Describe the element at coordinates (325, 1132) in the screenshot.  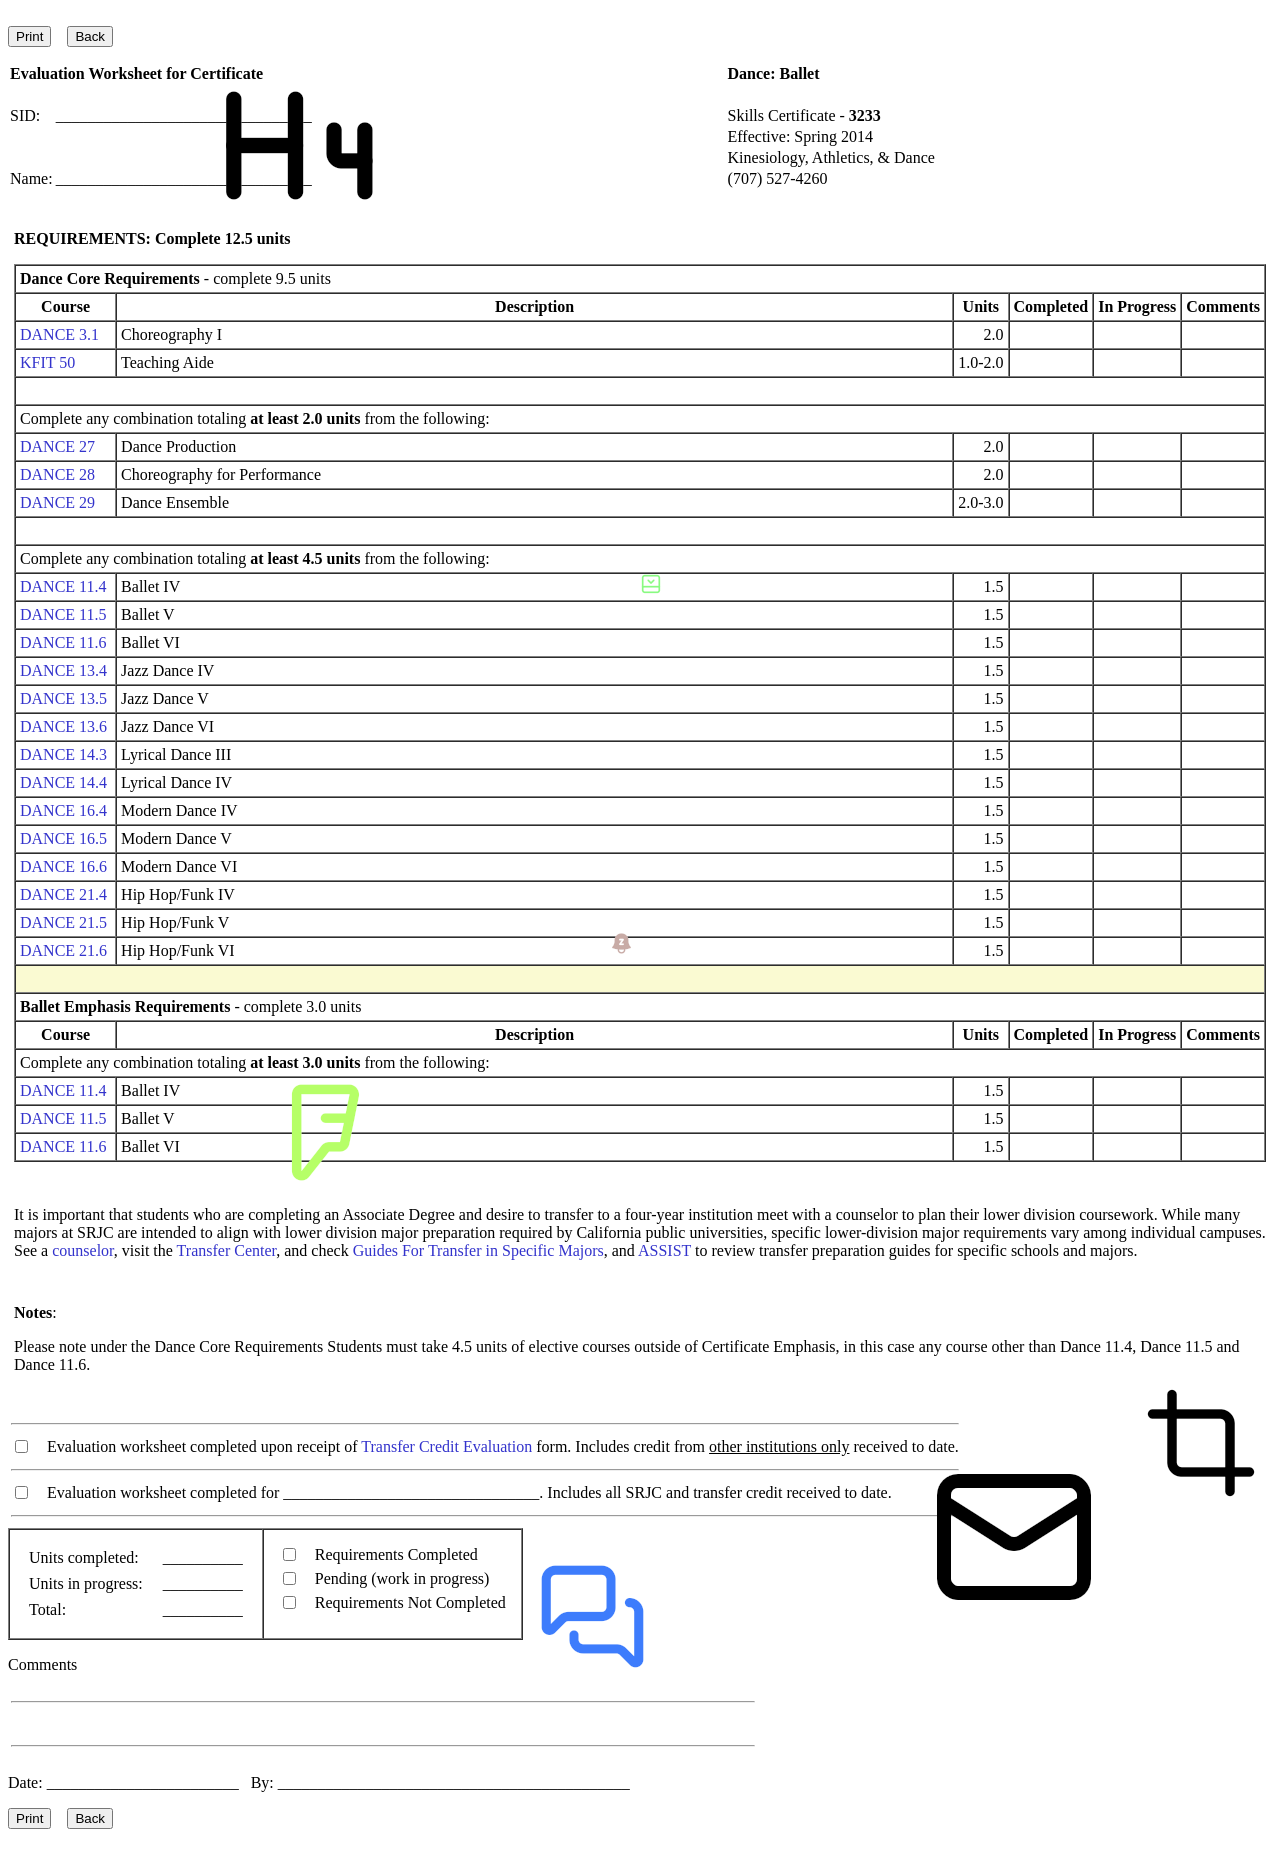
I see `open foursquare app` at that location.